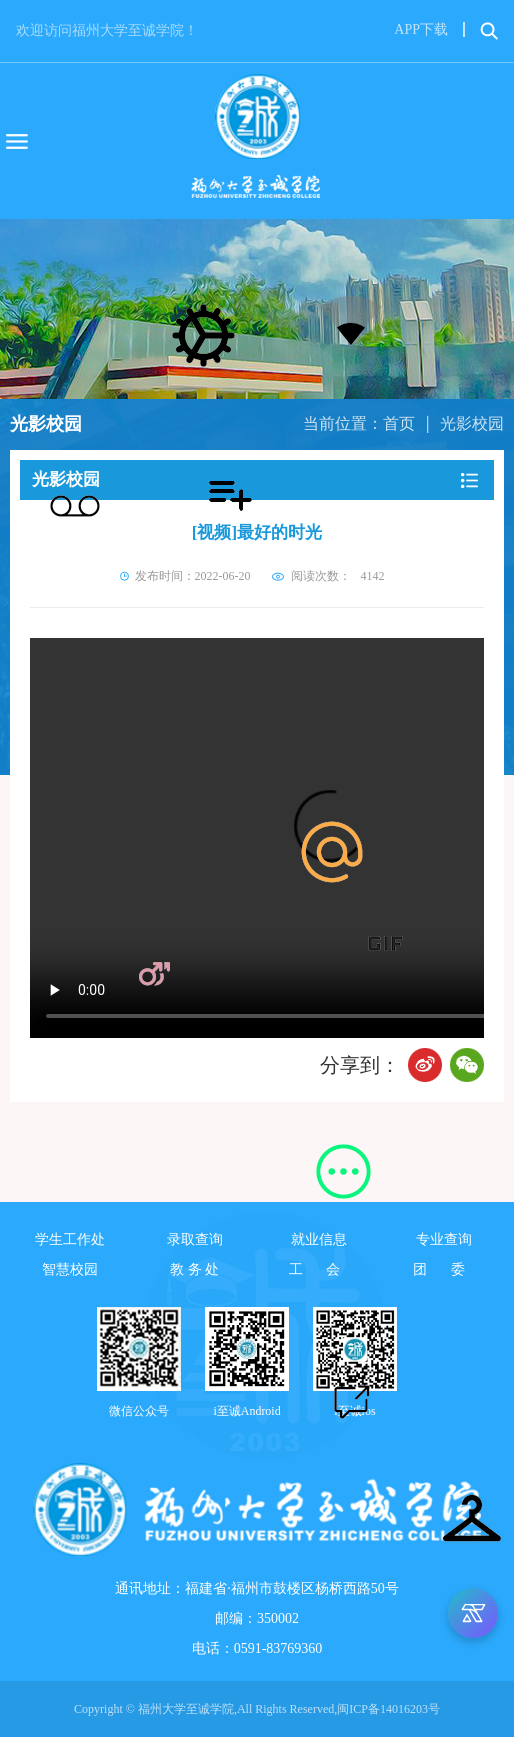  What do you see at coordinates (203, 335) in the screenshot?
I see `access settings or preferences` at bounding box center [203, 335].